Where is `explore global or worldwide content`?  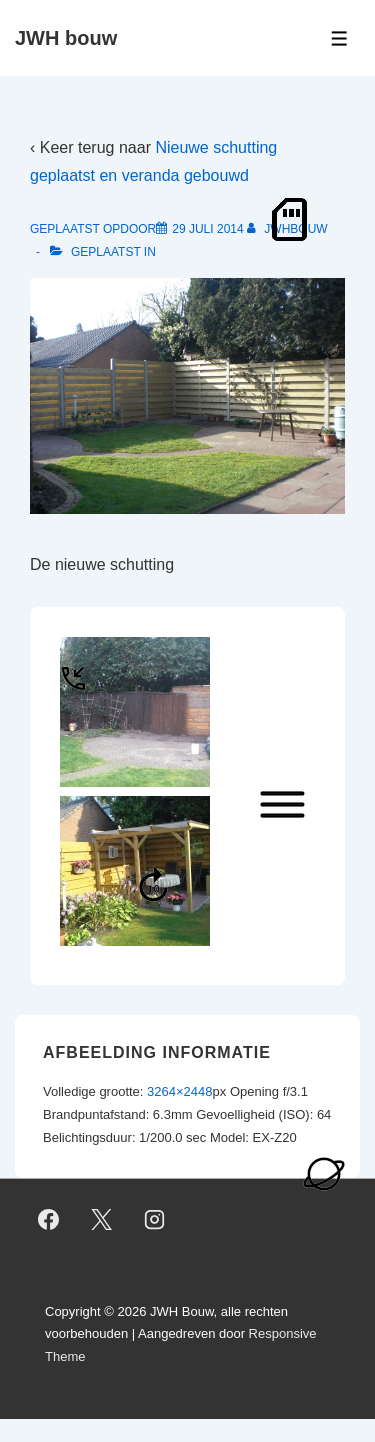
explore global or worldwide content is located at coordinates (324, 1174).